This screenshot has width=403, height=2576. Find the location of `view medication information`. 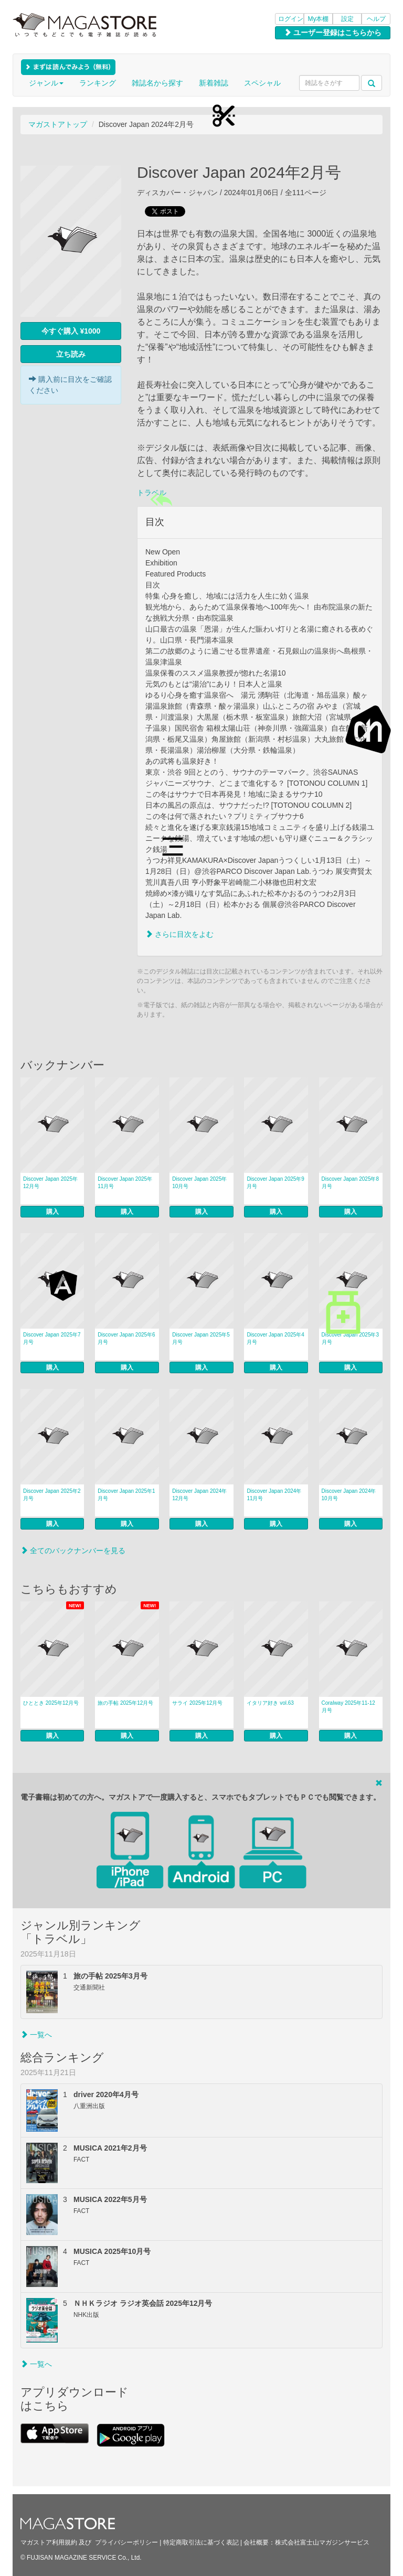

view medication information is located at coordinates (343, 1312).